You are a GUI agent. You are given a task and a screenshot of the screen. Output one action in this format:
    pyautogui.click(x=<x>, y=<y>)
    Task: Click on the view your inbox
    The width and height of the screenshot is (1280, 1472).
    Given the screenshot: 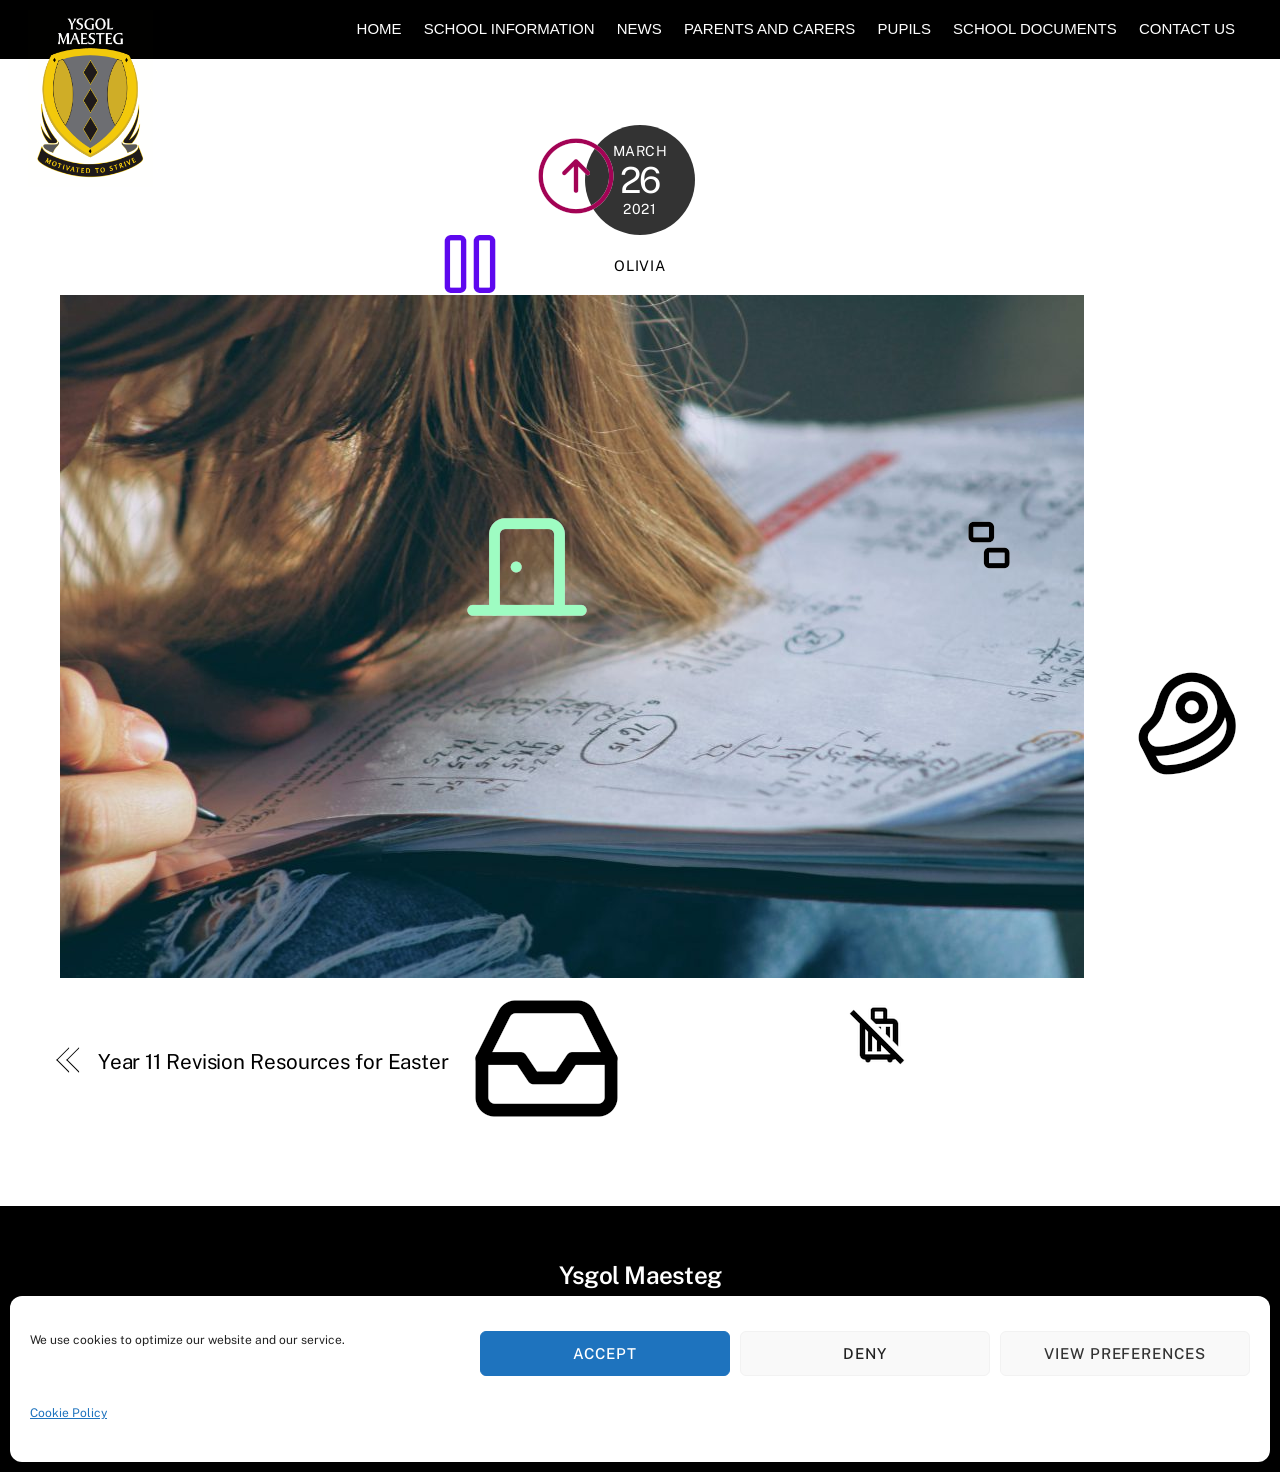 What is the action you would take?
    pyautogui.click(x=546, y=1058)
    